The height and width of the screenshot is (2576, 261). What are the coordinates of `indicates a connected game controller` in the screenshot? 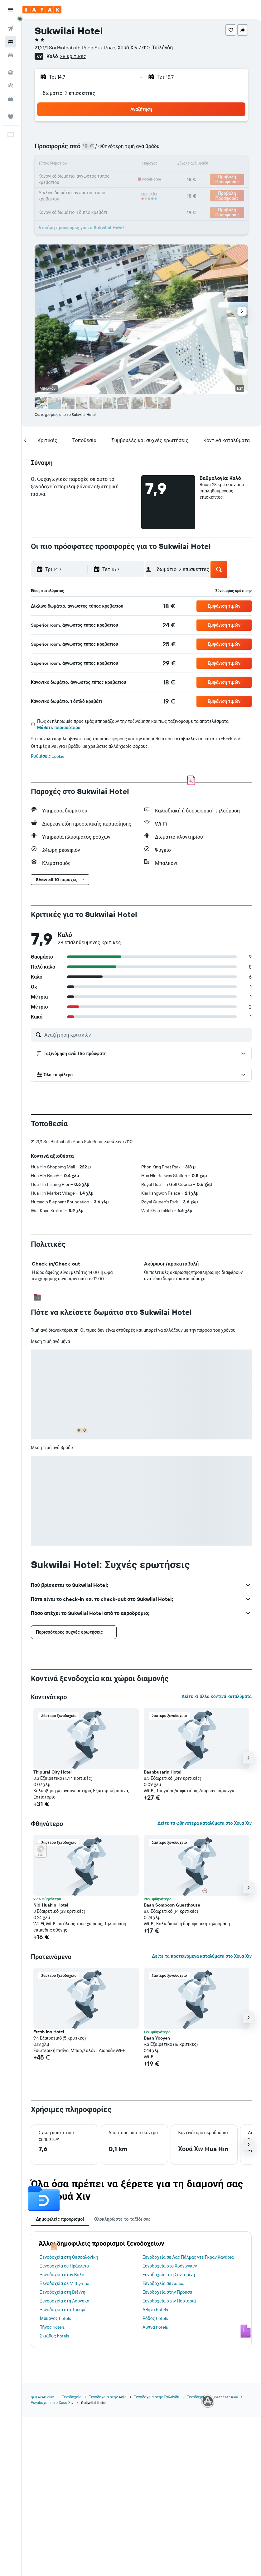 It's located at (82, 1430).